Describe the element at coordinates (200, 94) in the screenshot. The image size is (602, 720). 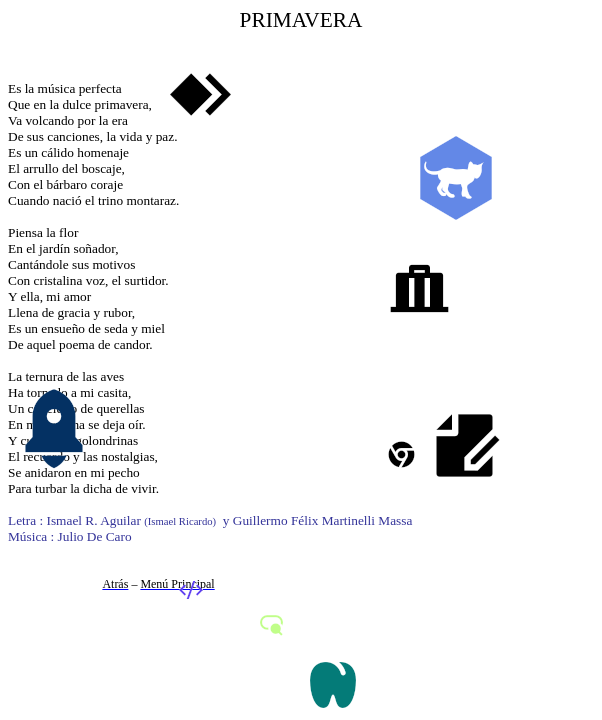
I see `open AnyDesk remote desktop application` at that location.